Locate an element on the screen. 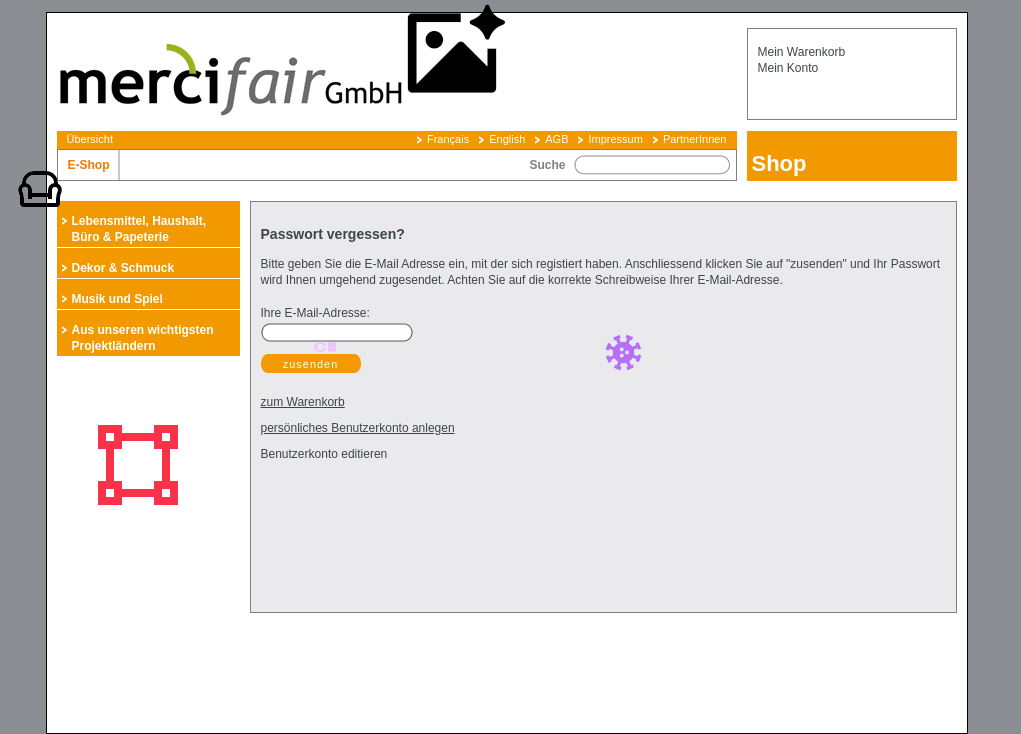  indicates content is loading is located at coordinates (166, 73).